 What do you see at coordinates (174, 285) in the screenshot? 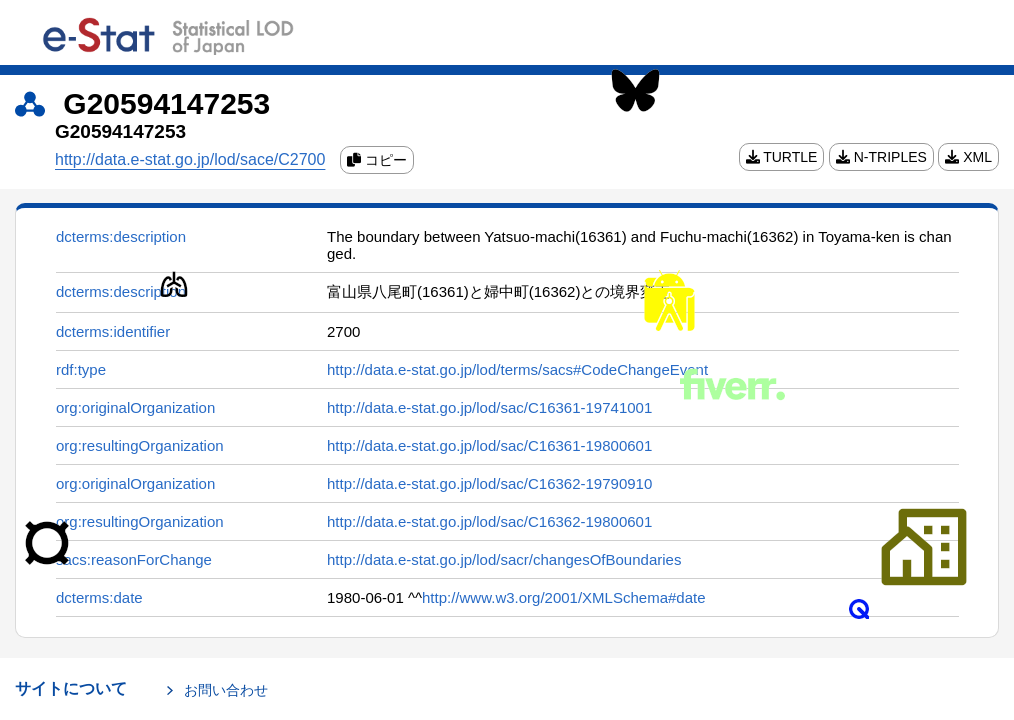
I see `access respiratory health information` at bounding box center [174, 285].